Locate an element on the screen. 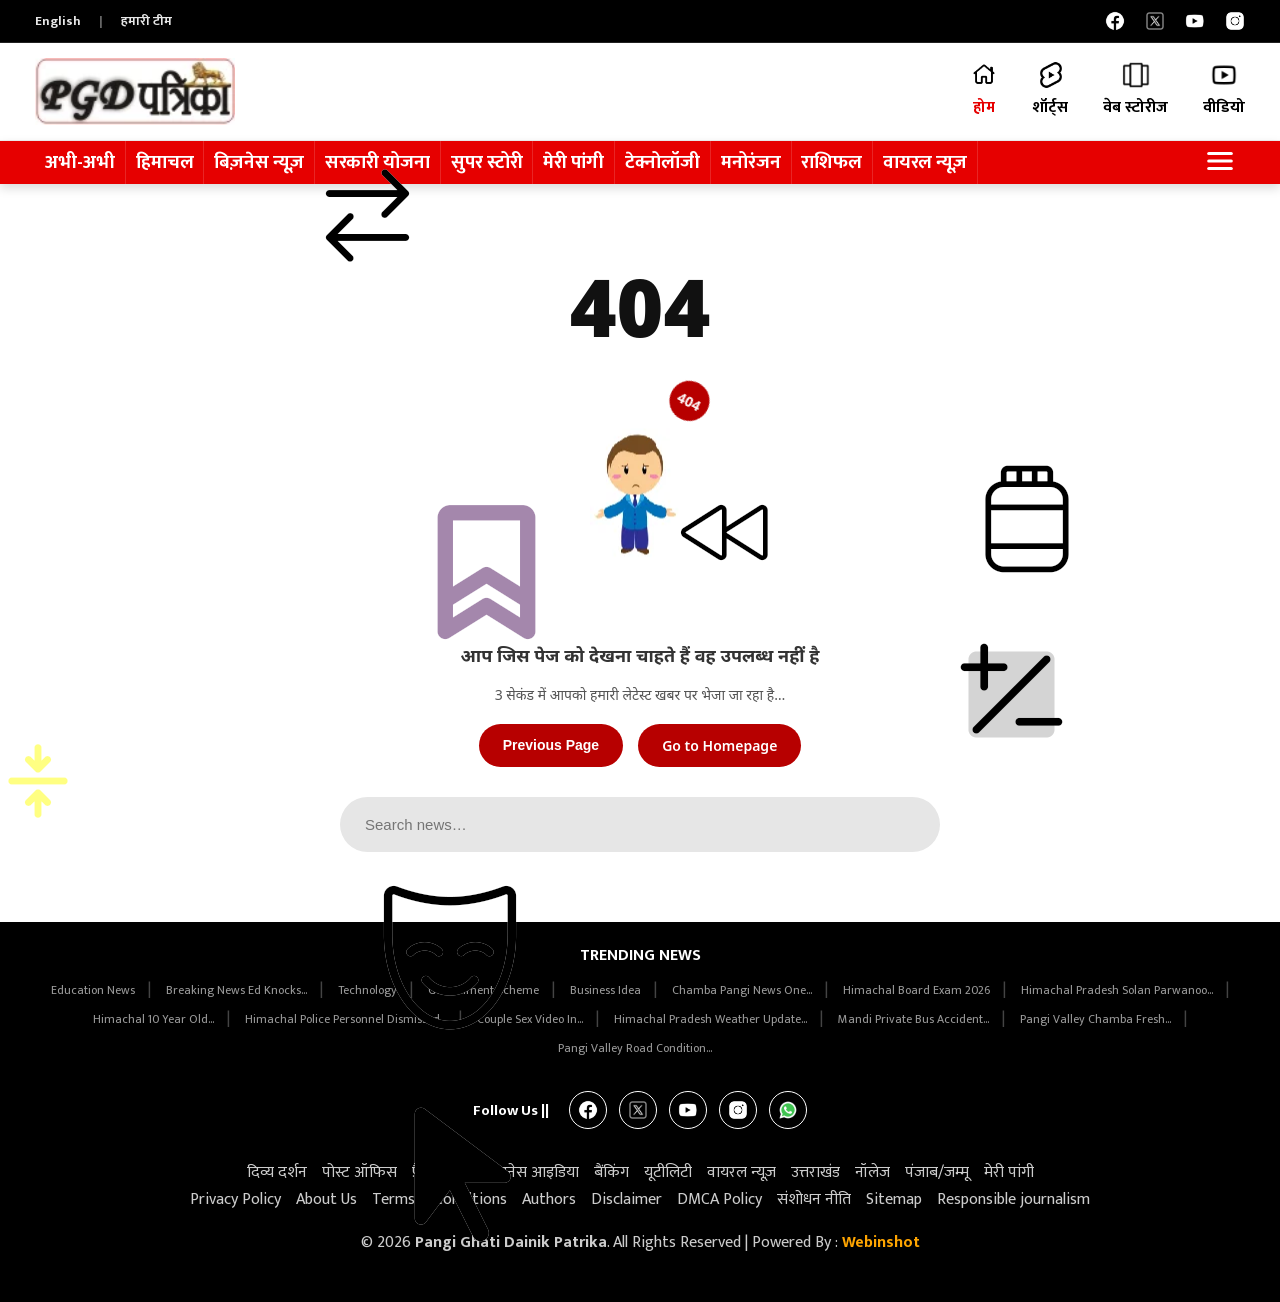 Image resolution: width=1280 pixels, height=1302 pixels. cursor or pointer indicator is located at coordinates (456, 1174).